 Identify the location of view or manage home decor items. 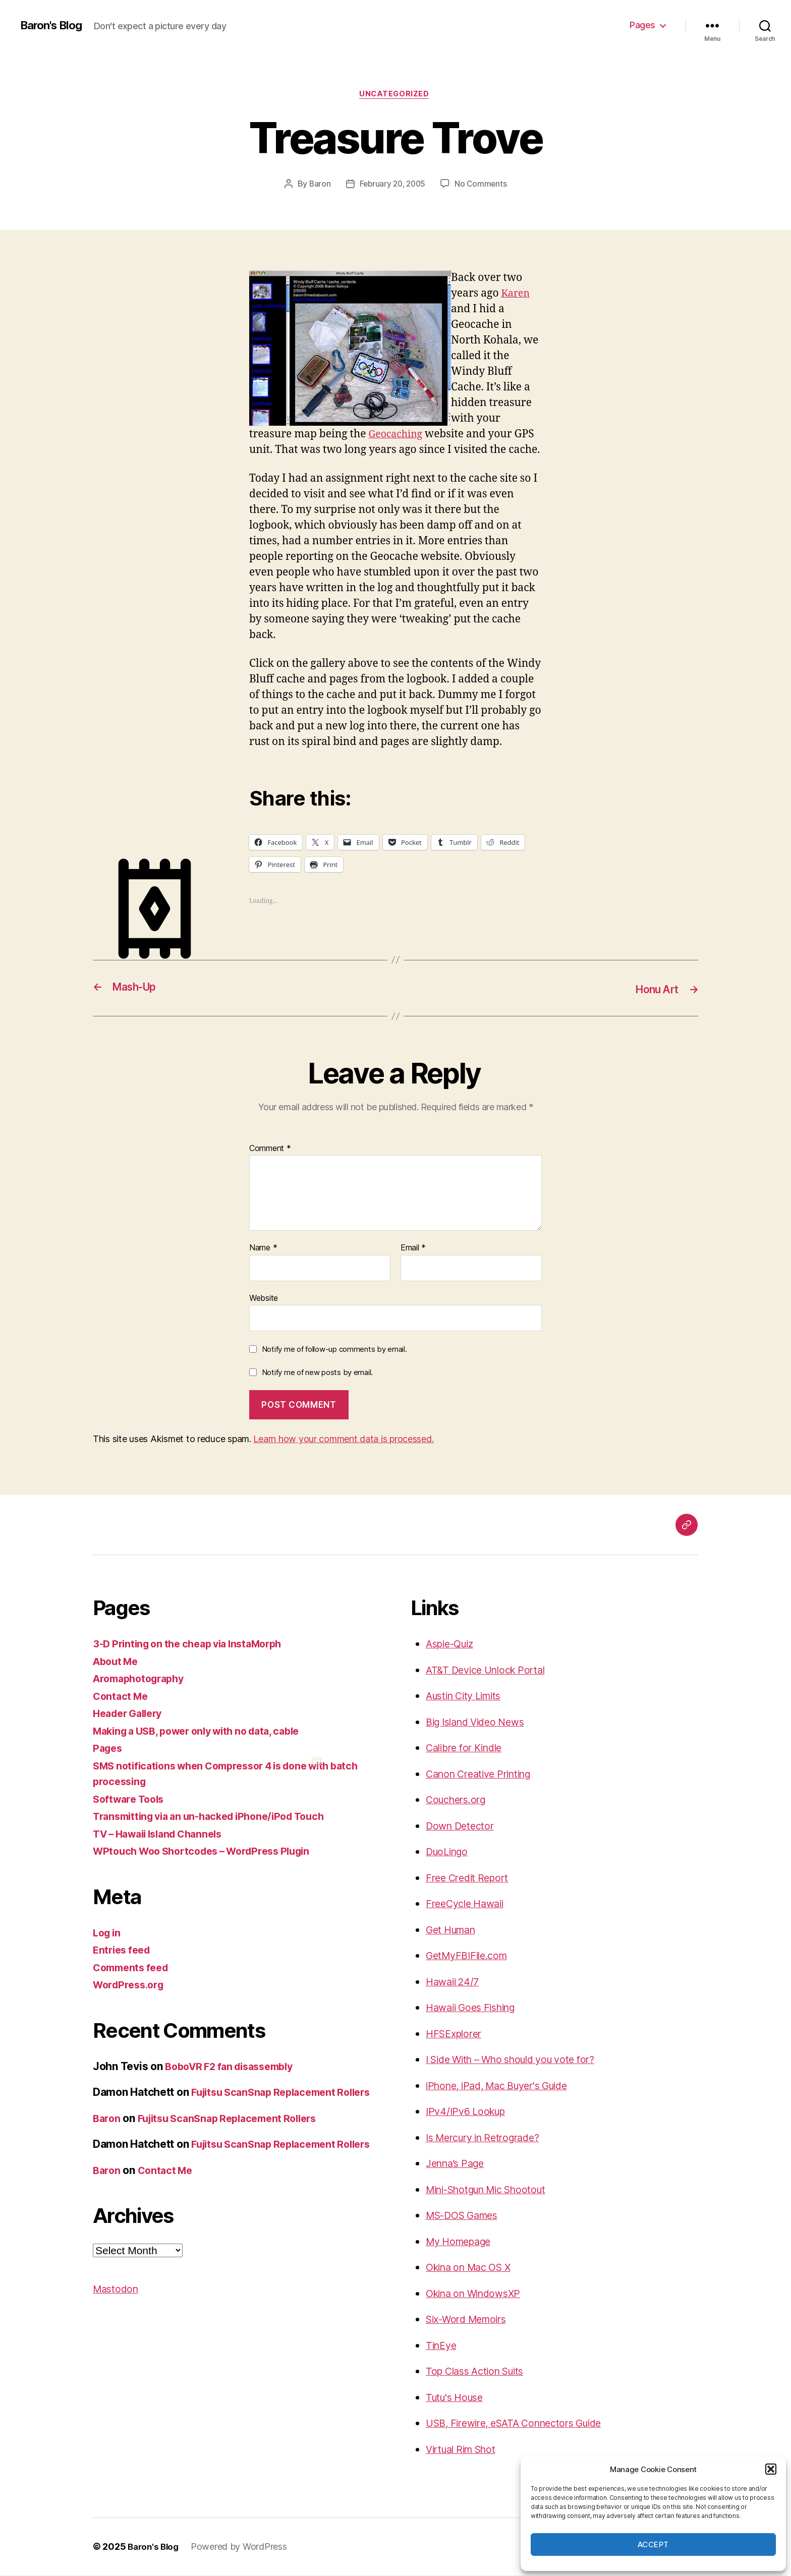
(154, 908).